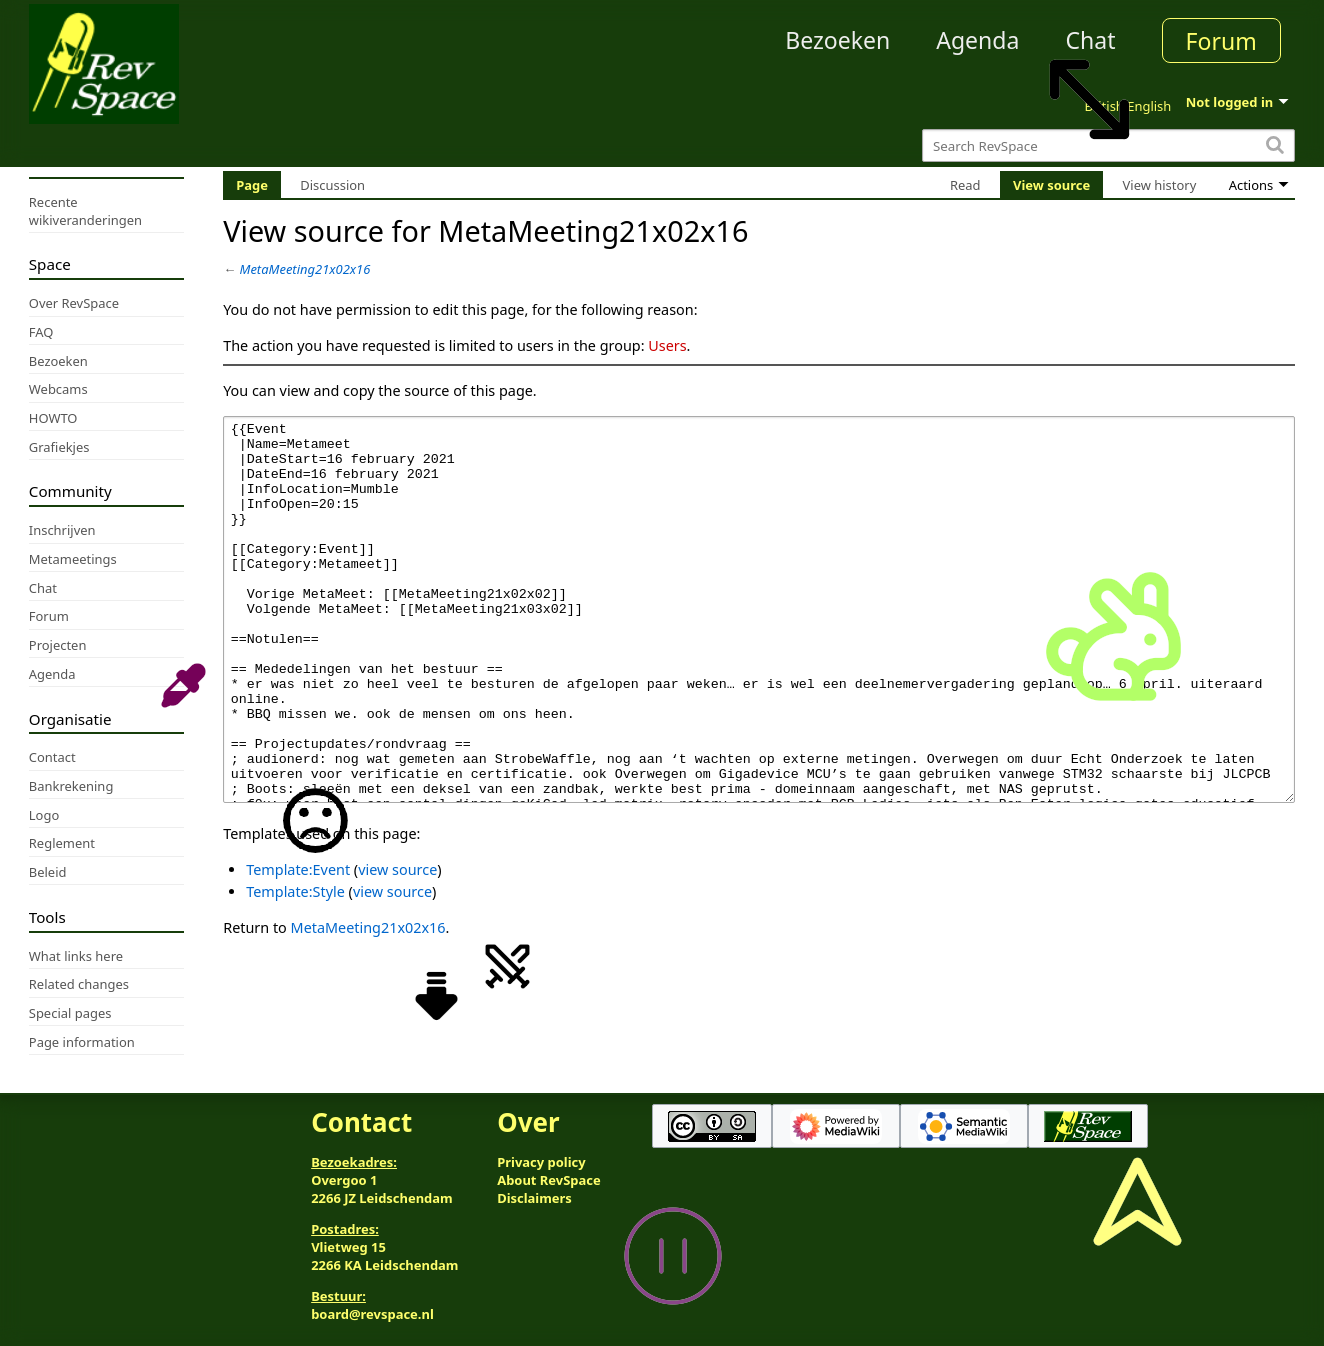  What do you see at coordinates (673, 1256) in the screenshot?
I see `pause media playback` at bounding box center [673, 1256].